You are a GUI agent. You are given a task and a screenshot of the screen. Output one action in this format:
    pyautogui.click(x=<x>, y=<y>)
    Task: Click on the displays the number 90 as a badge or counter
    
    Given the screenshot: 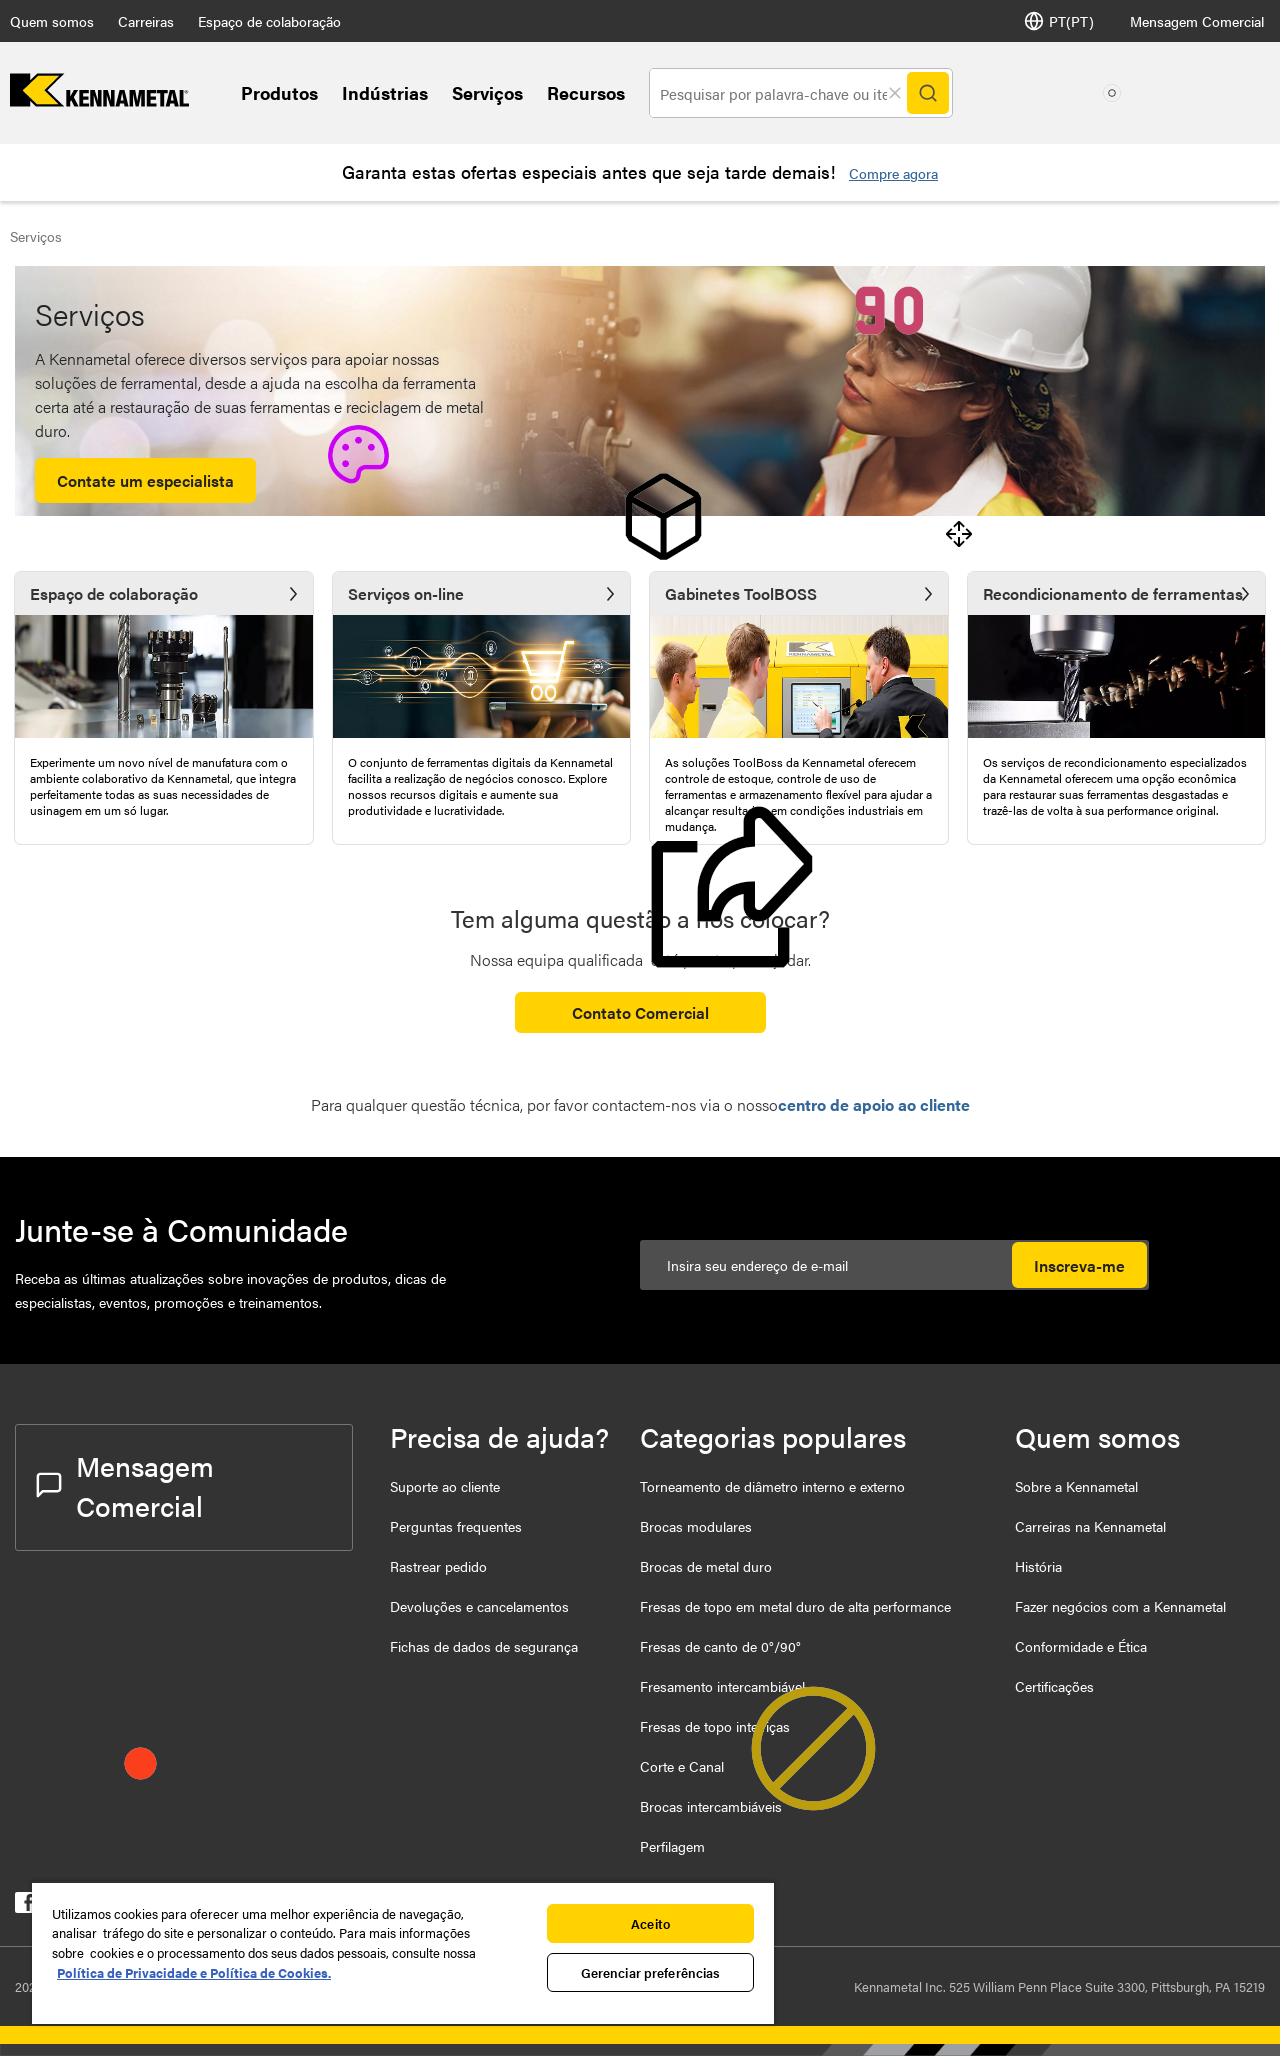 What is the action you would take?
    pyautogui.click(x=889, y=310)
    